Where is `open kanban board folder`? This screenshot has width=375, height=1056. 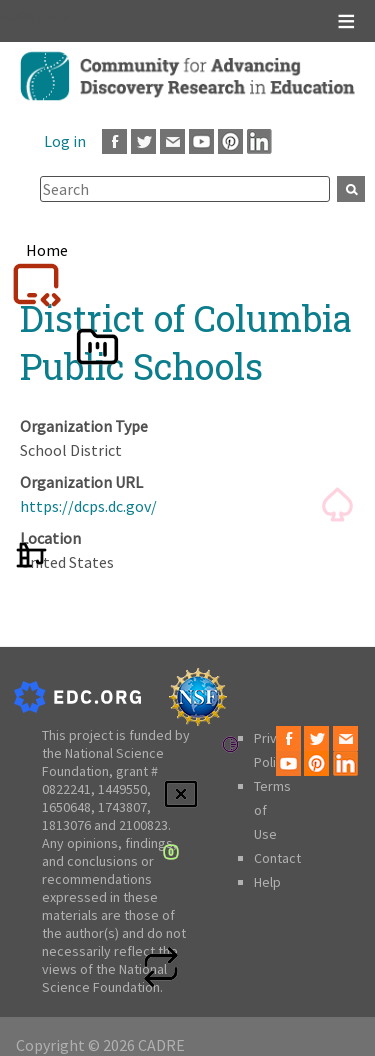 open kanban board folder is located at coordinates (97, 347).